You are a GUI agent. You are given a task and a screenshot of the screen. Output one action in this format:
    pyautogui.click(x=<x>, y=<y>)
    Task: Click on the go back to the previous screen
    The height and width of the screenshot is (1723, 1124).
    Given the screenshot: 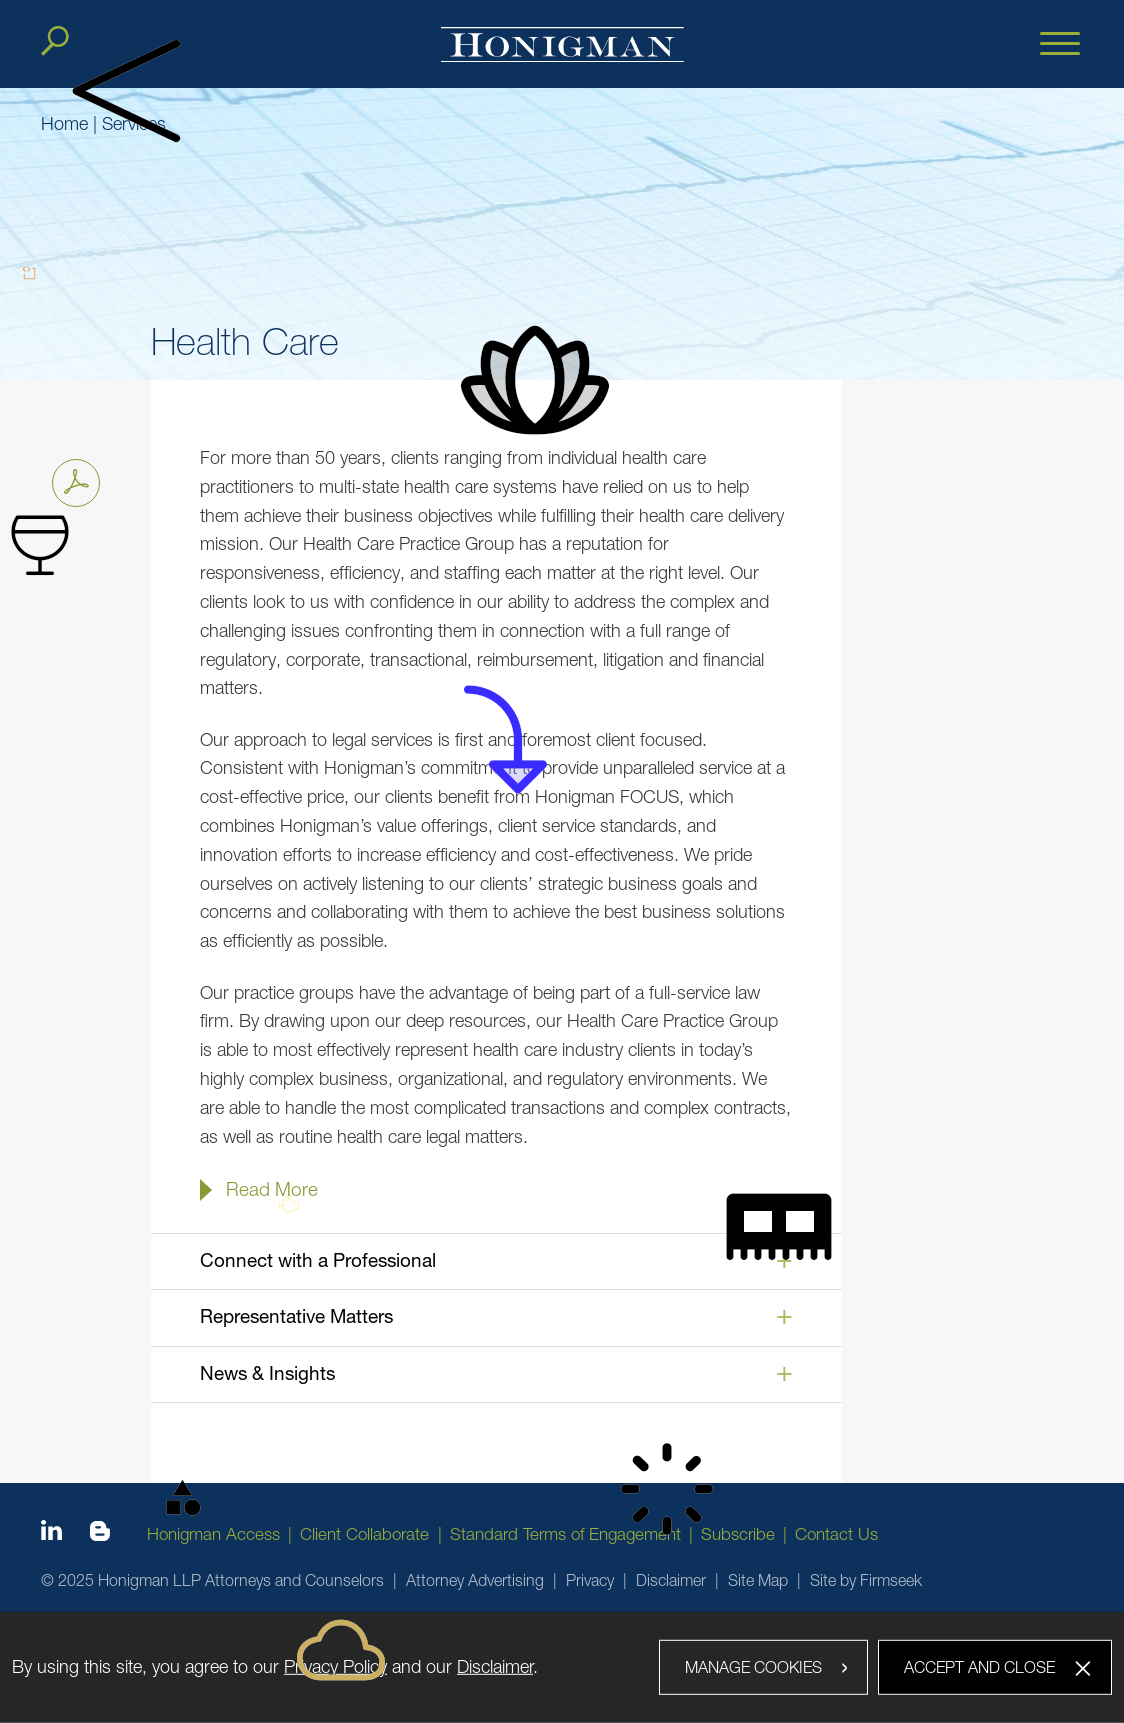 What is the action you would take?
    pyautogui.click(x=129, y=91)
    